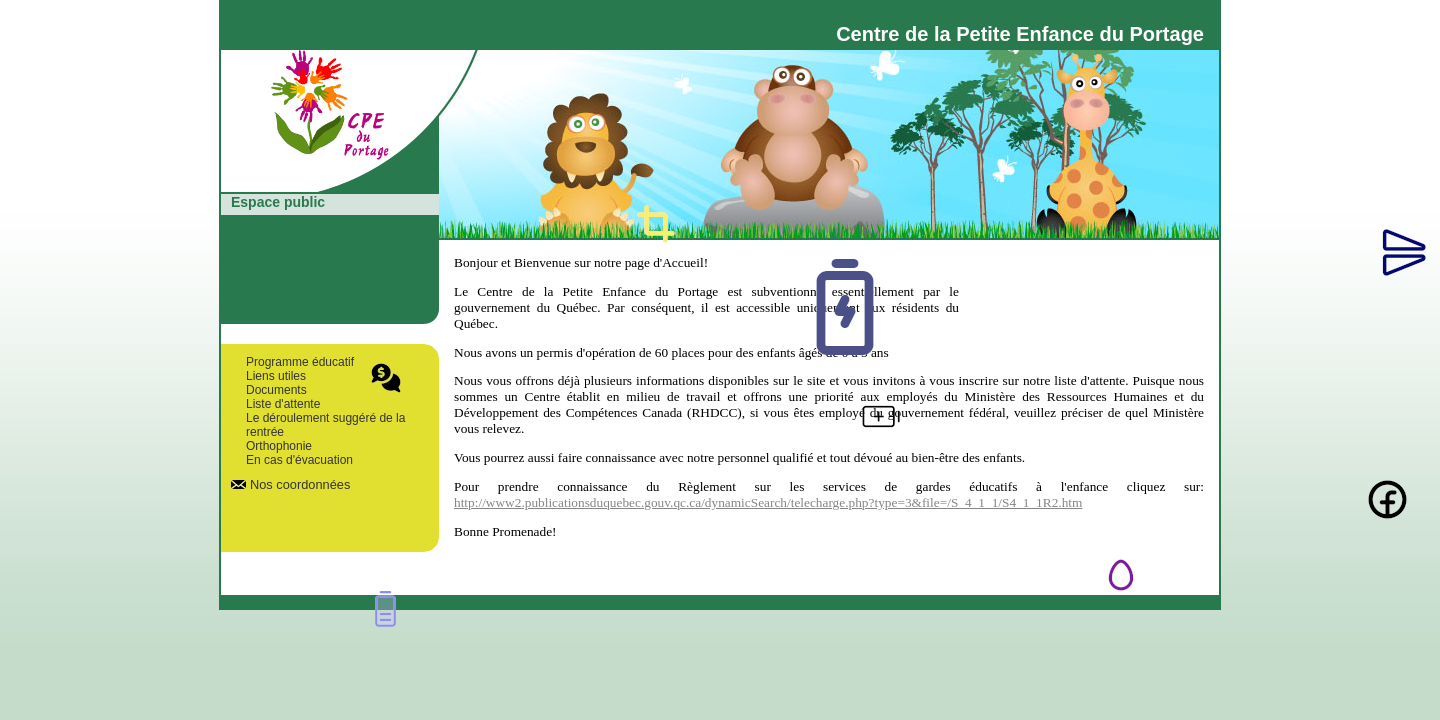  What do you see at coordinates (386, 378) in the screenshot?
I see `view financial discussions or payment messages` at bounding box center [386, 378].